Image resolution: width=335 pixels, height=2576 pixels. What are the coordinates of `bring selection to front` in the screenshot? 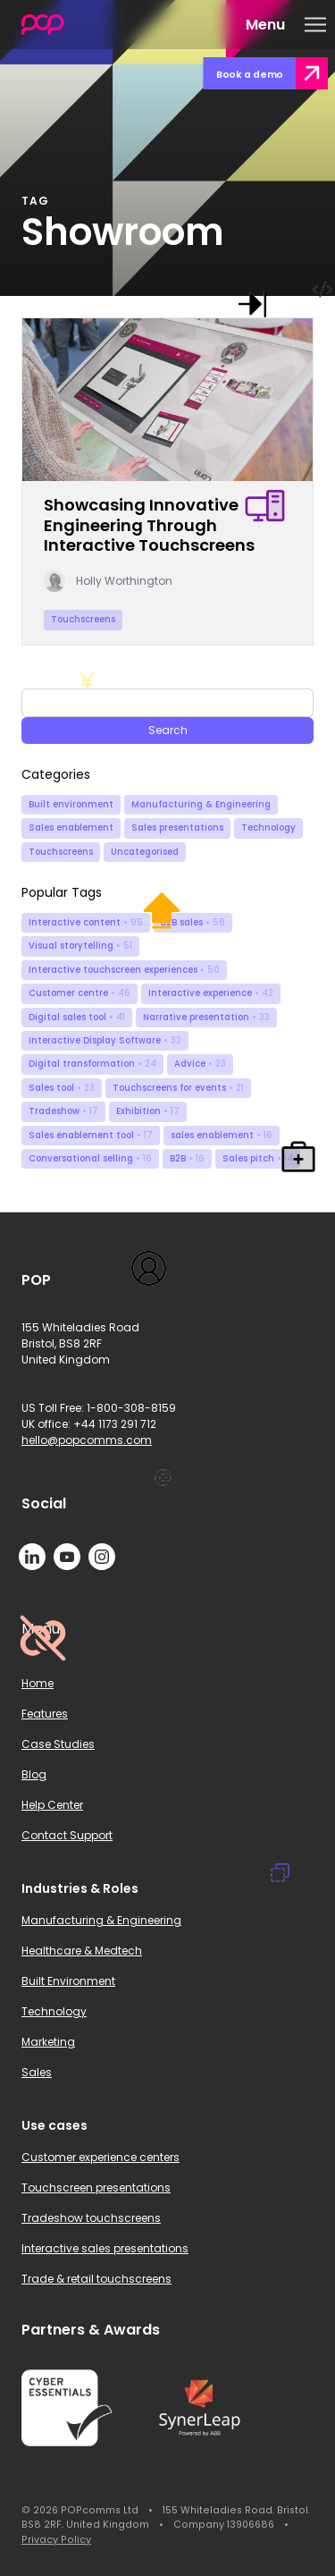 It's located at (280, 1872).